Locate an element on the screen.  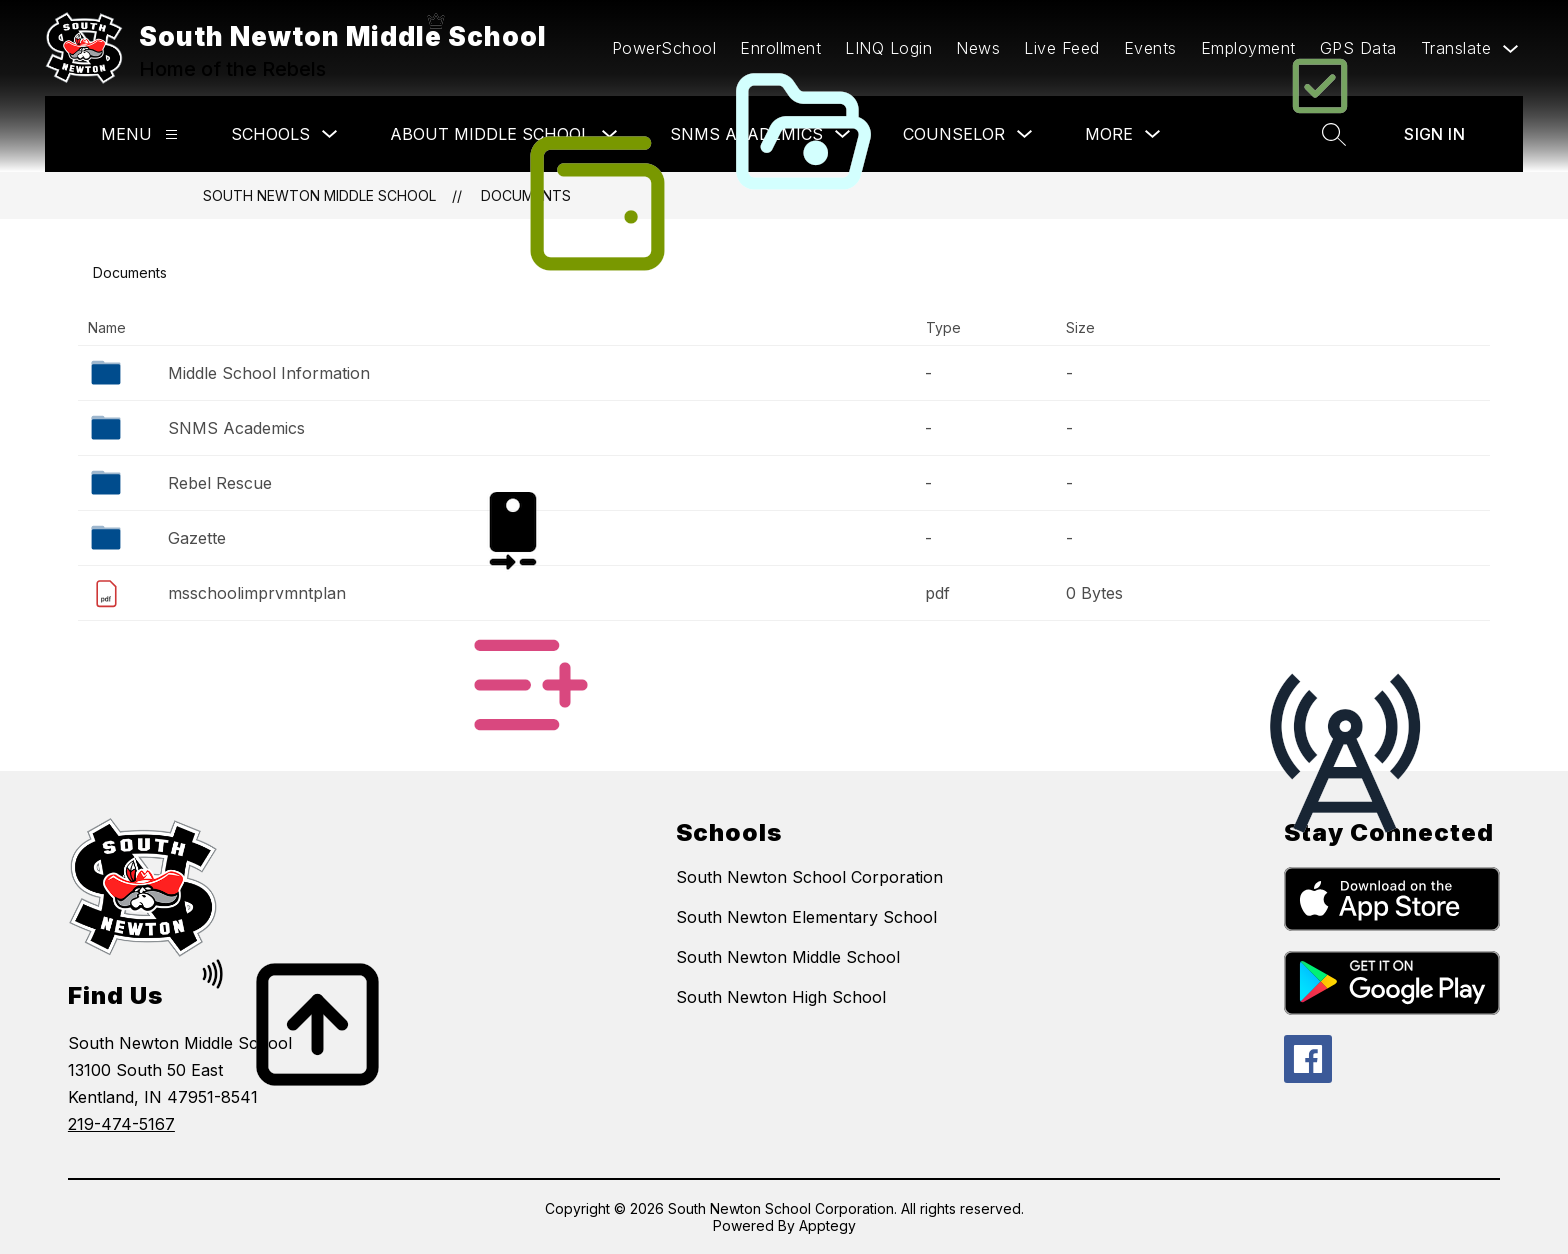
indicates active broadcast or streaming status is located at coordinates (1339, 754).